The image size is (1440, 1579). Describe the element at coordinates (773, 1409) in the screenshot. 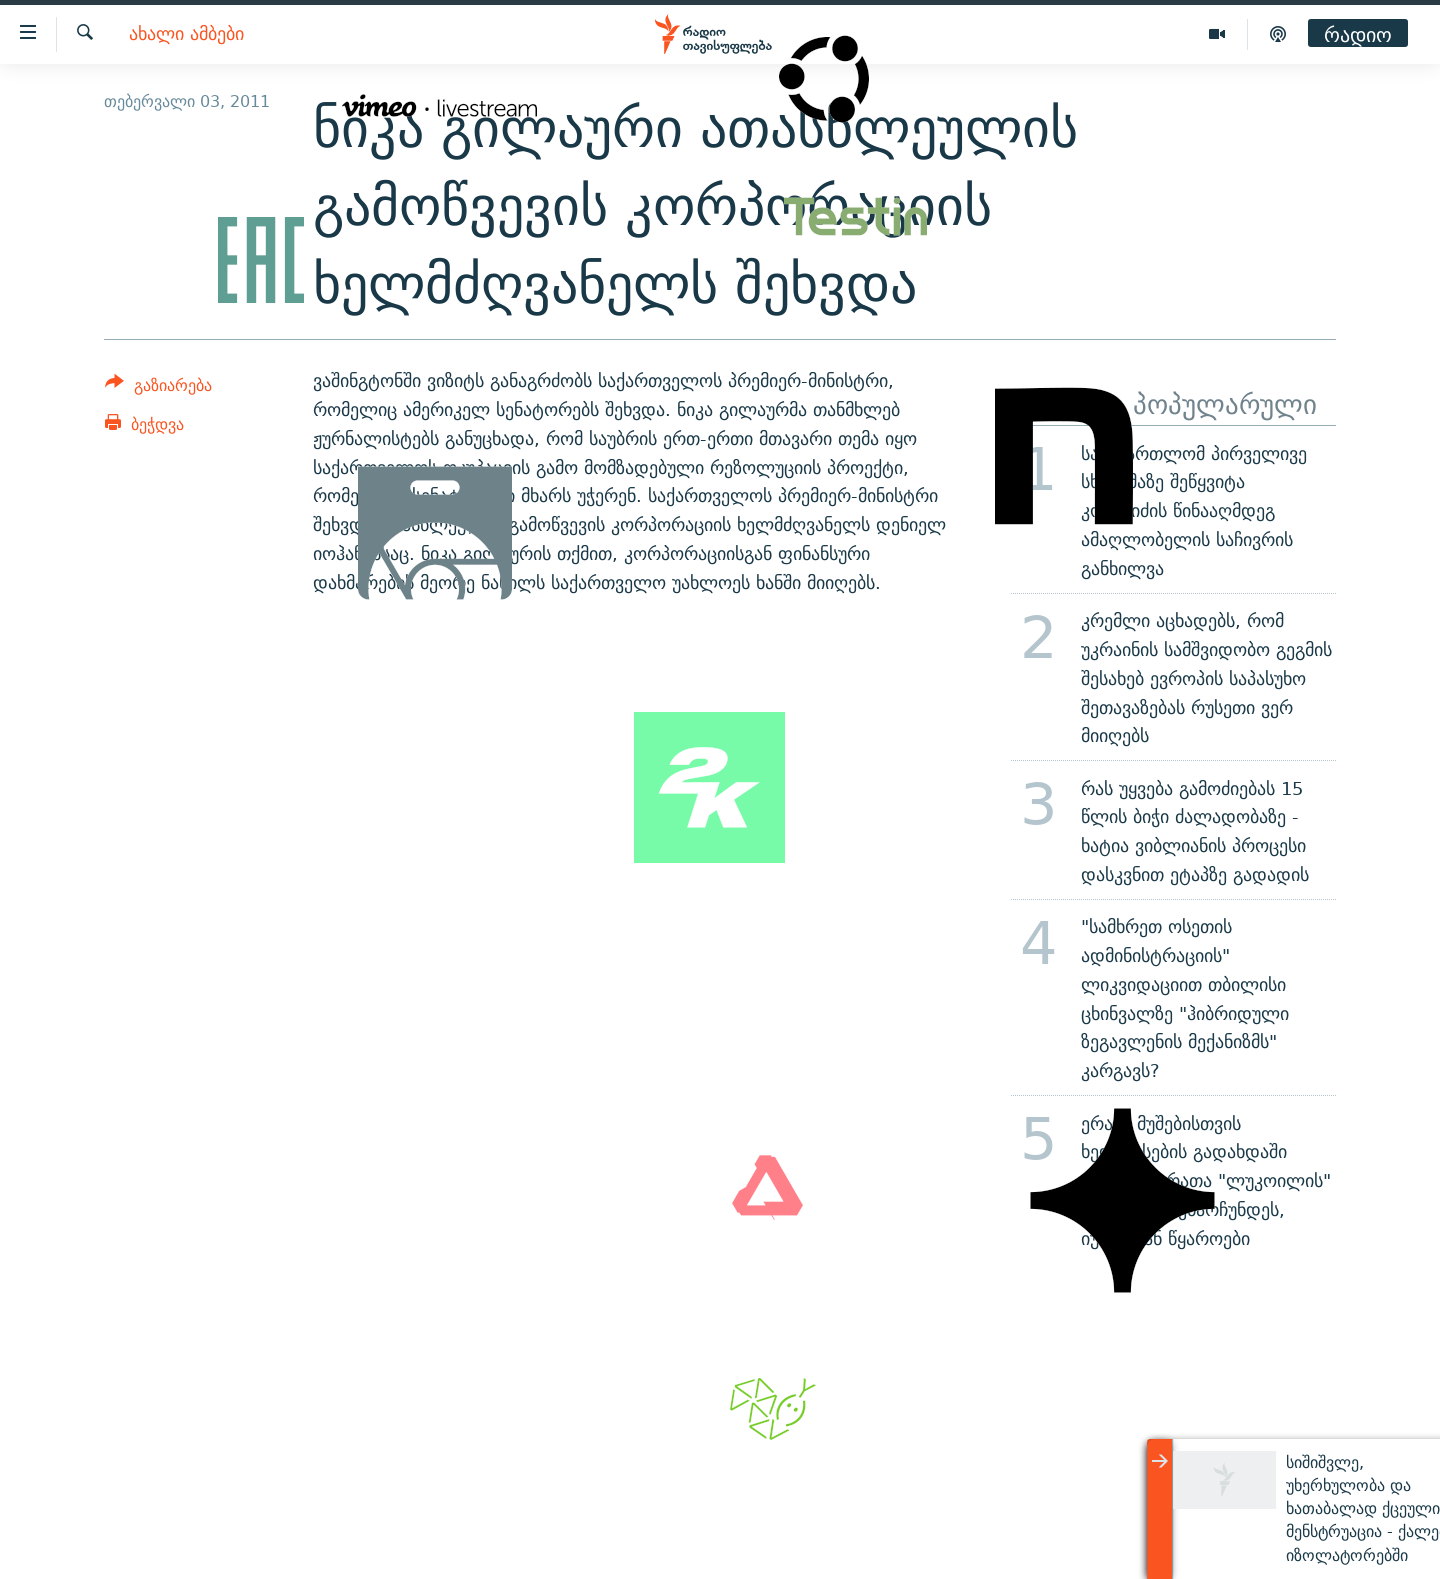

I see `link to PythonAnywhere cloud hosting service` at that location.